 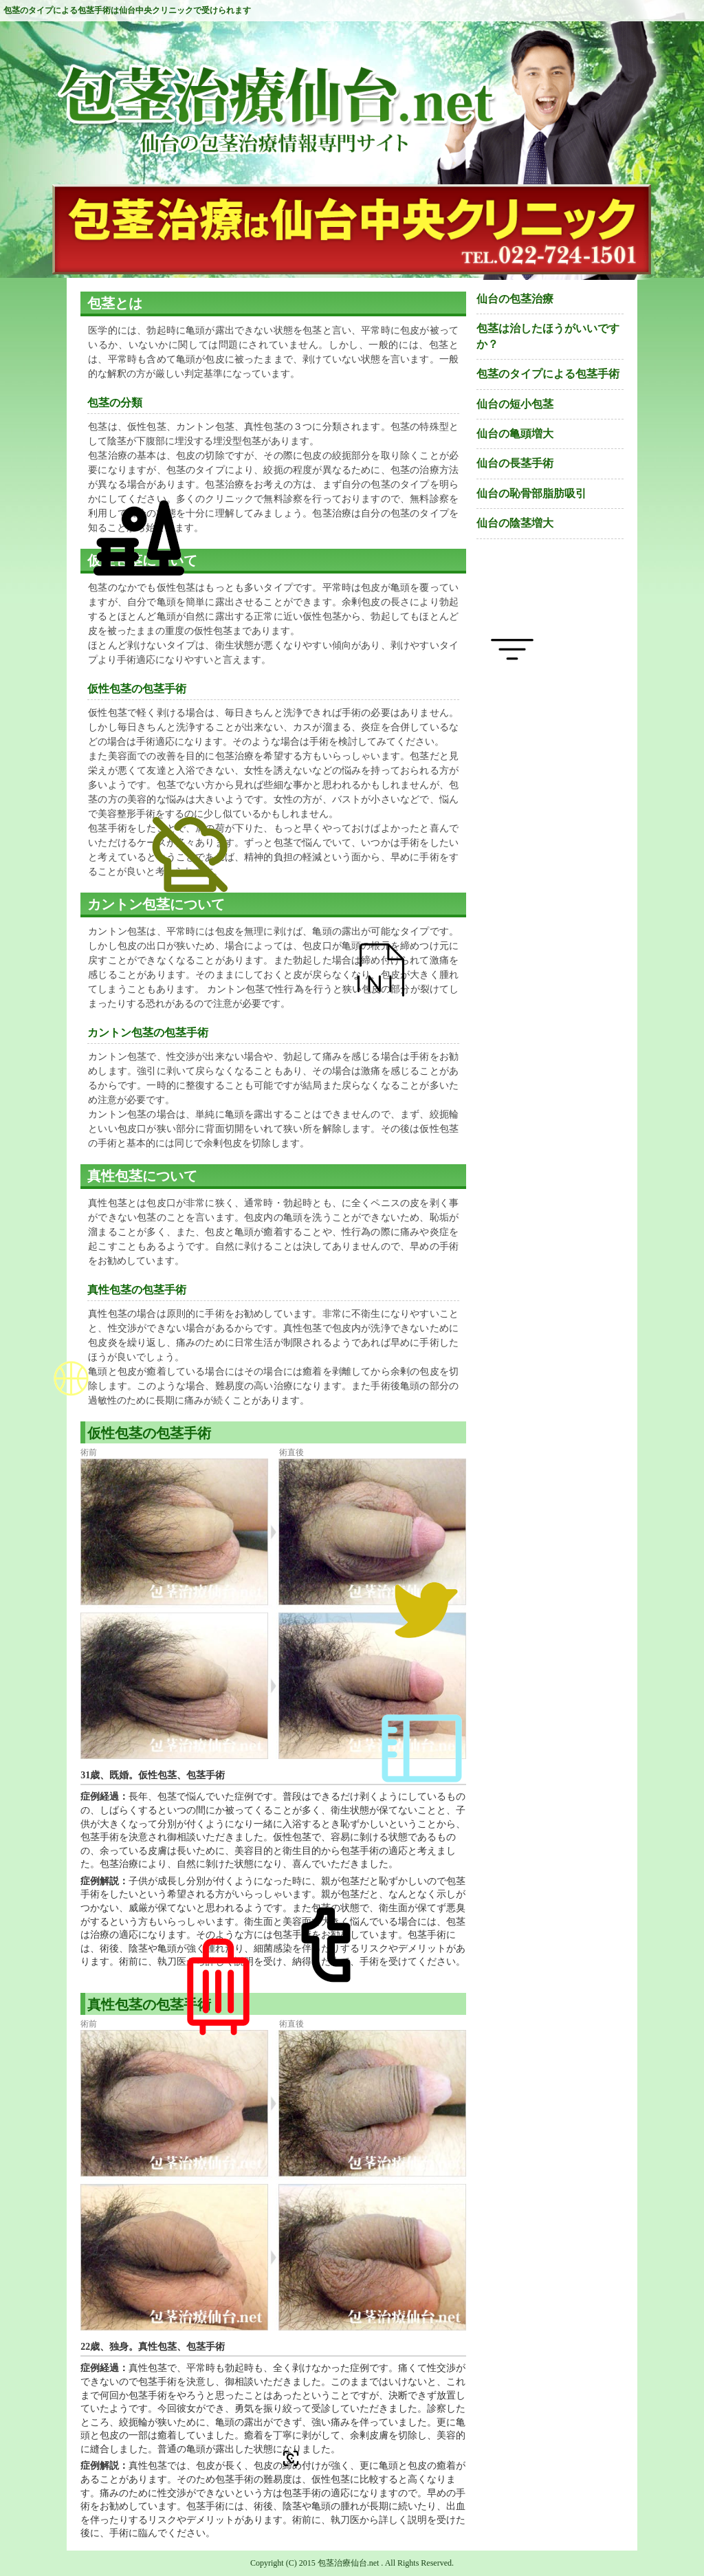 What do you see at coordinates (423, 1608) in the screenshot?
I see `share to twitter` at bounding box center [423, 1608].